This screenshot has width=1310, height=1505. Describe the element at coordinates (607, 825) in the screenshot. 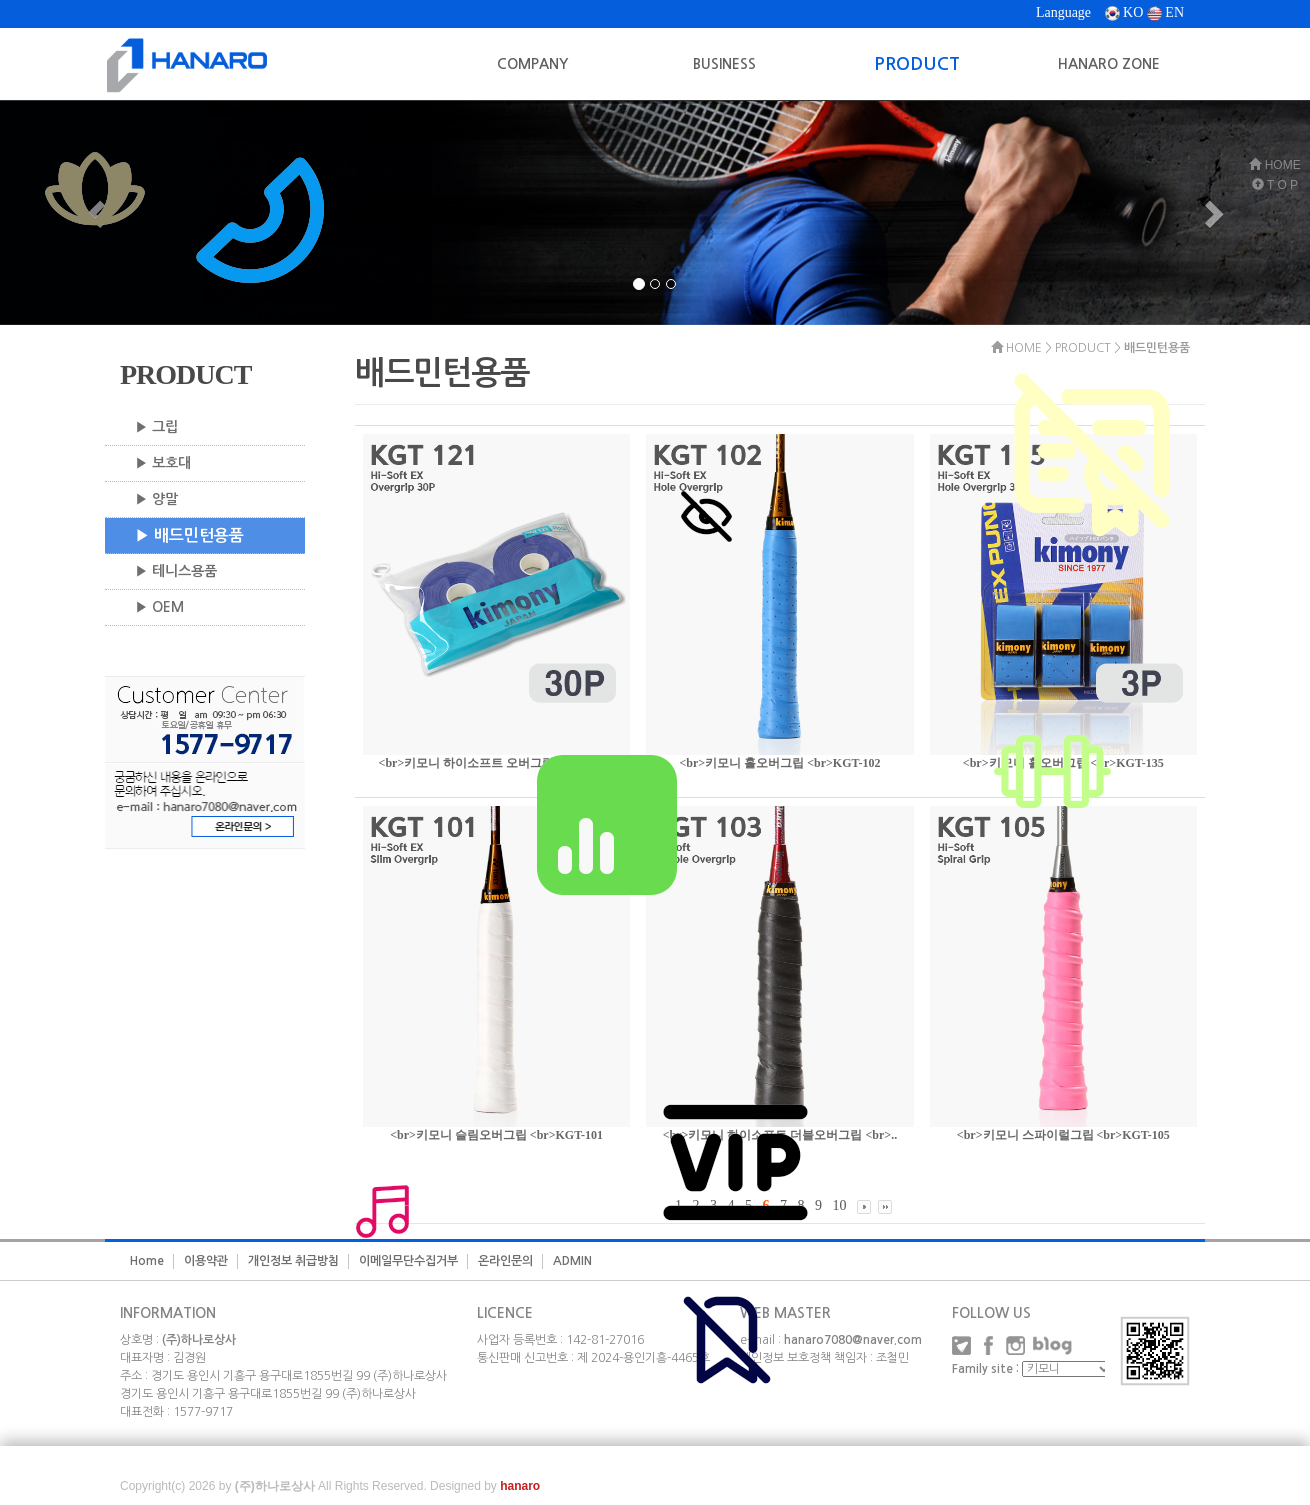

I see `align content to bottom-left corner` at that location.